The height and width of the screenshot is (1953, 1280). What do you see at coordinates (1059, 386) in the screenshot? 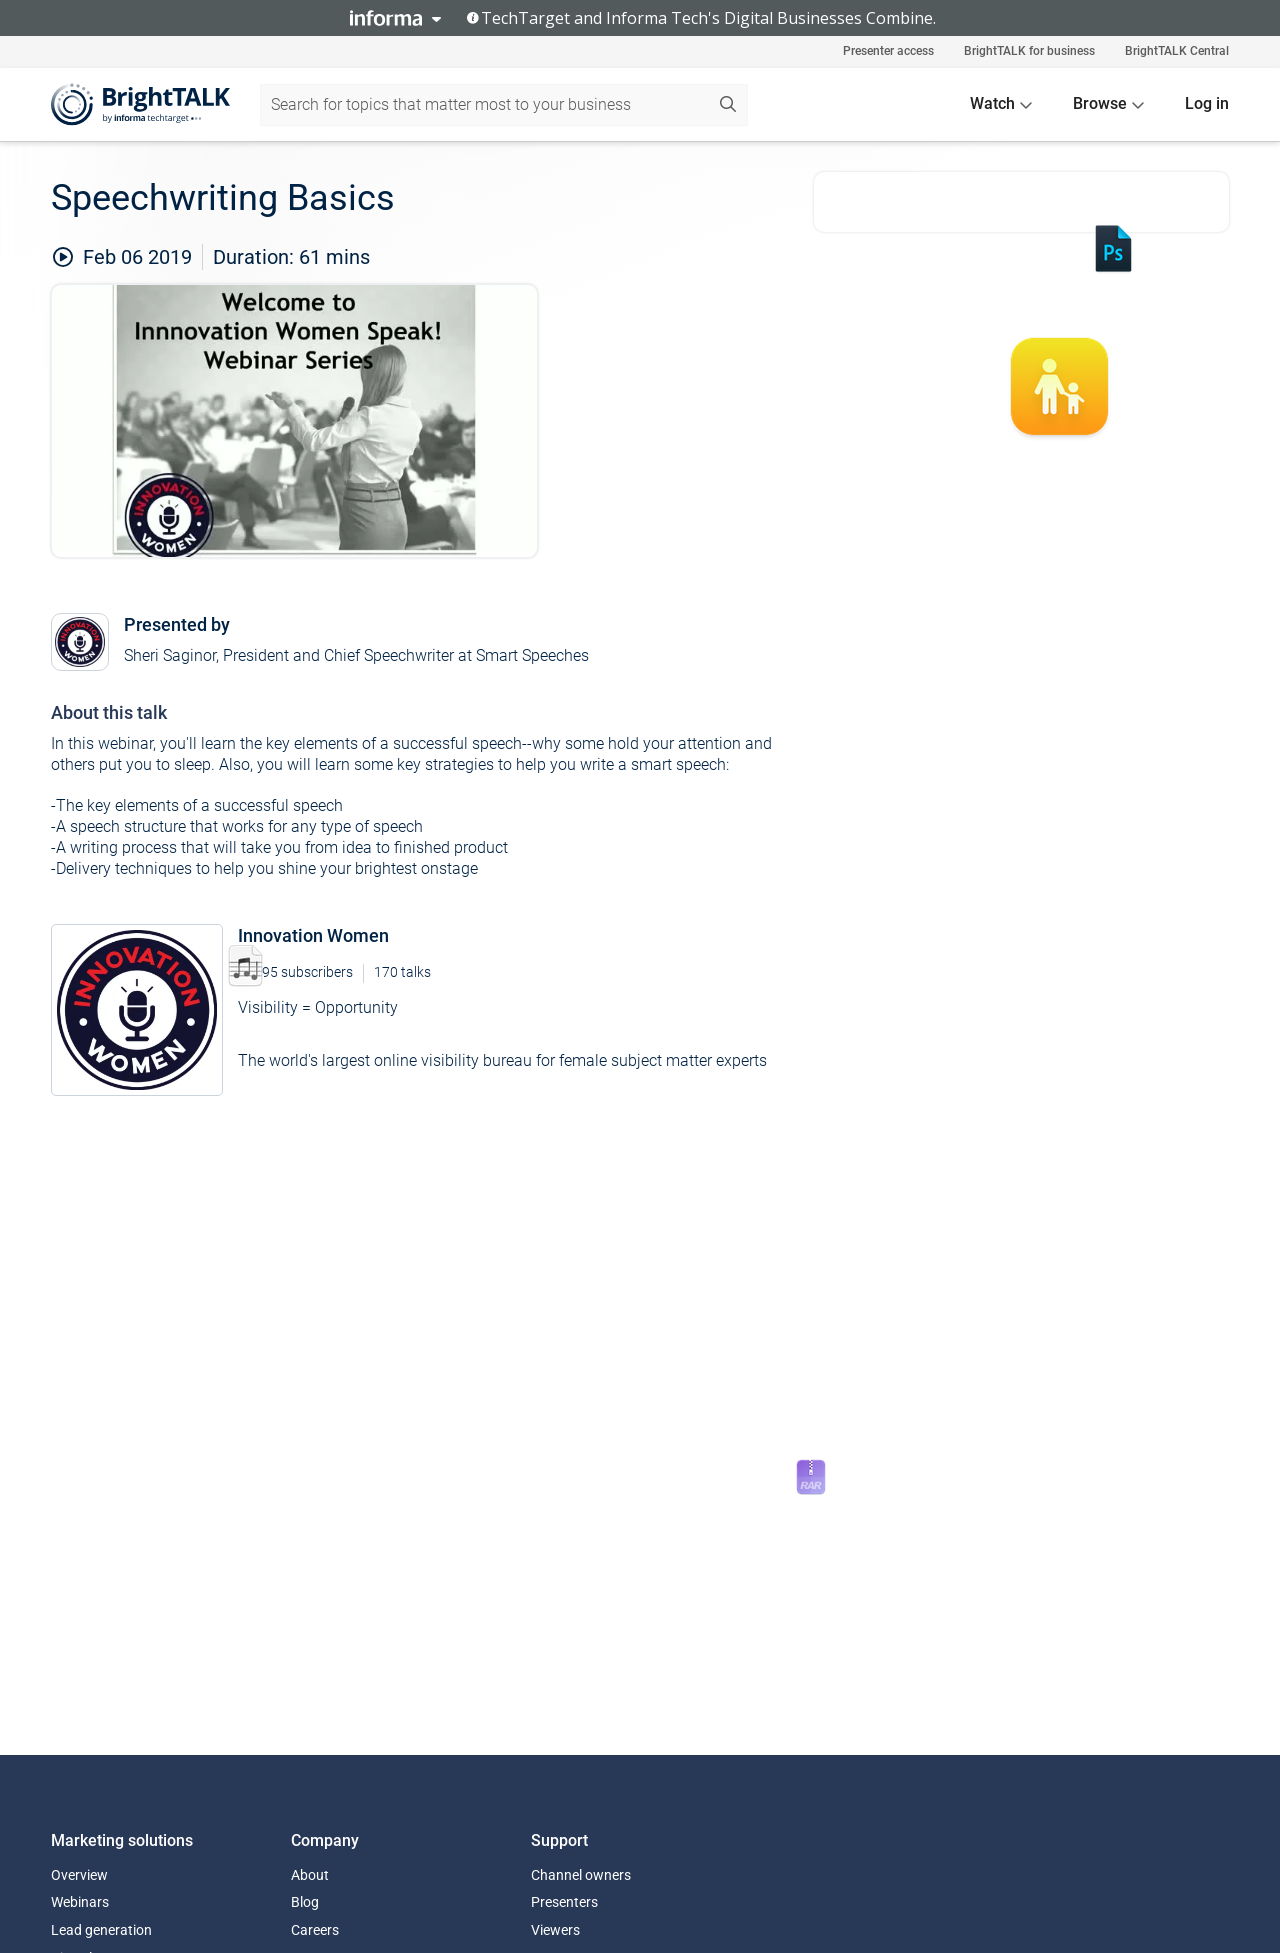
I see `open parental controls settings` at bounding box center [1059, 386].